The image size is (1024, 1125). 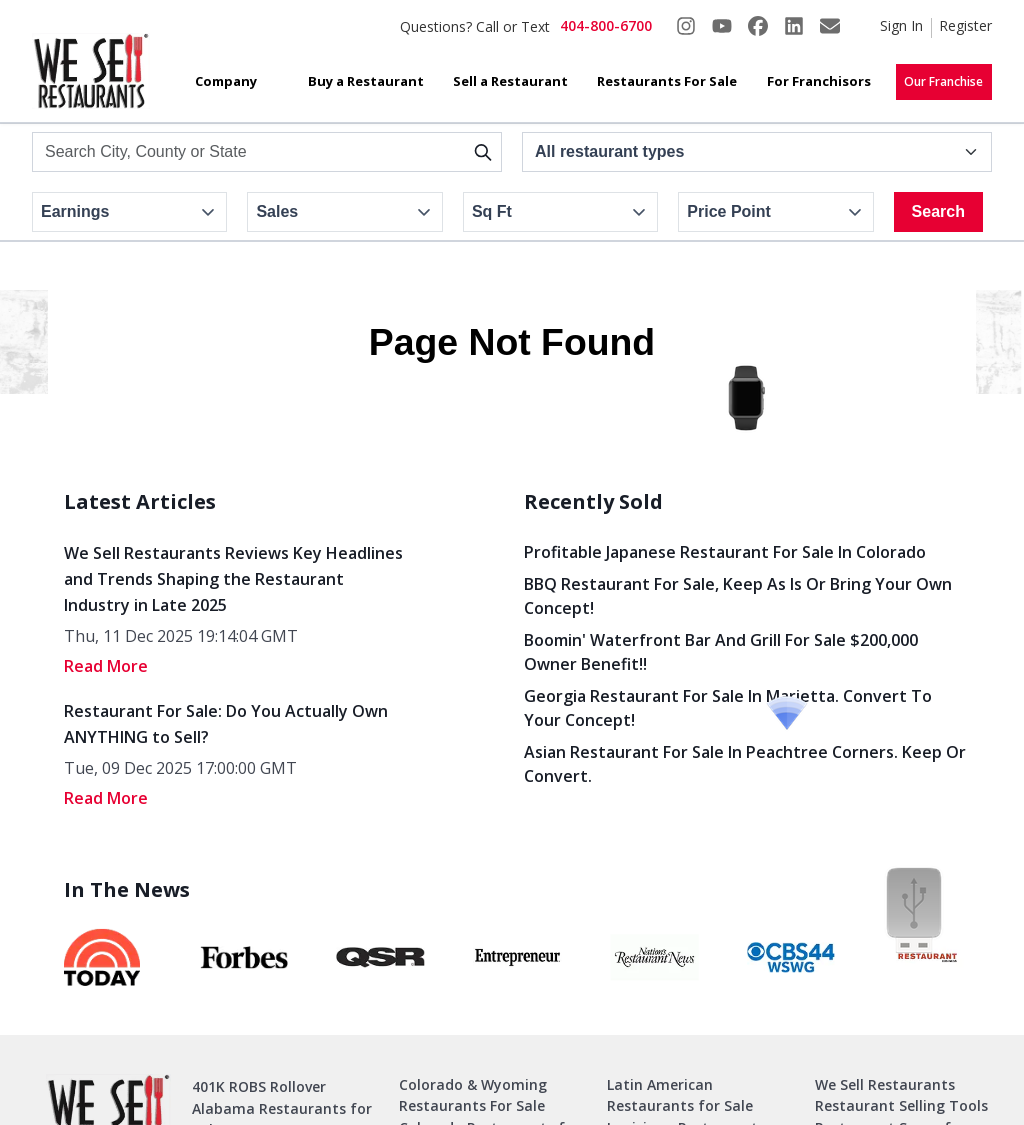 I want to click on removable USB storage device, so click(x=914, y=910).